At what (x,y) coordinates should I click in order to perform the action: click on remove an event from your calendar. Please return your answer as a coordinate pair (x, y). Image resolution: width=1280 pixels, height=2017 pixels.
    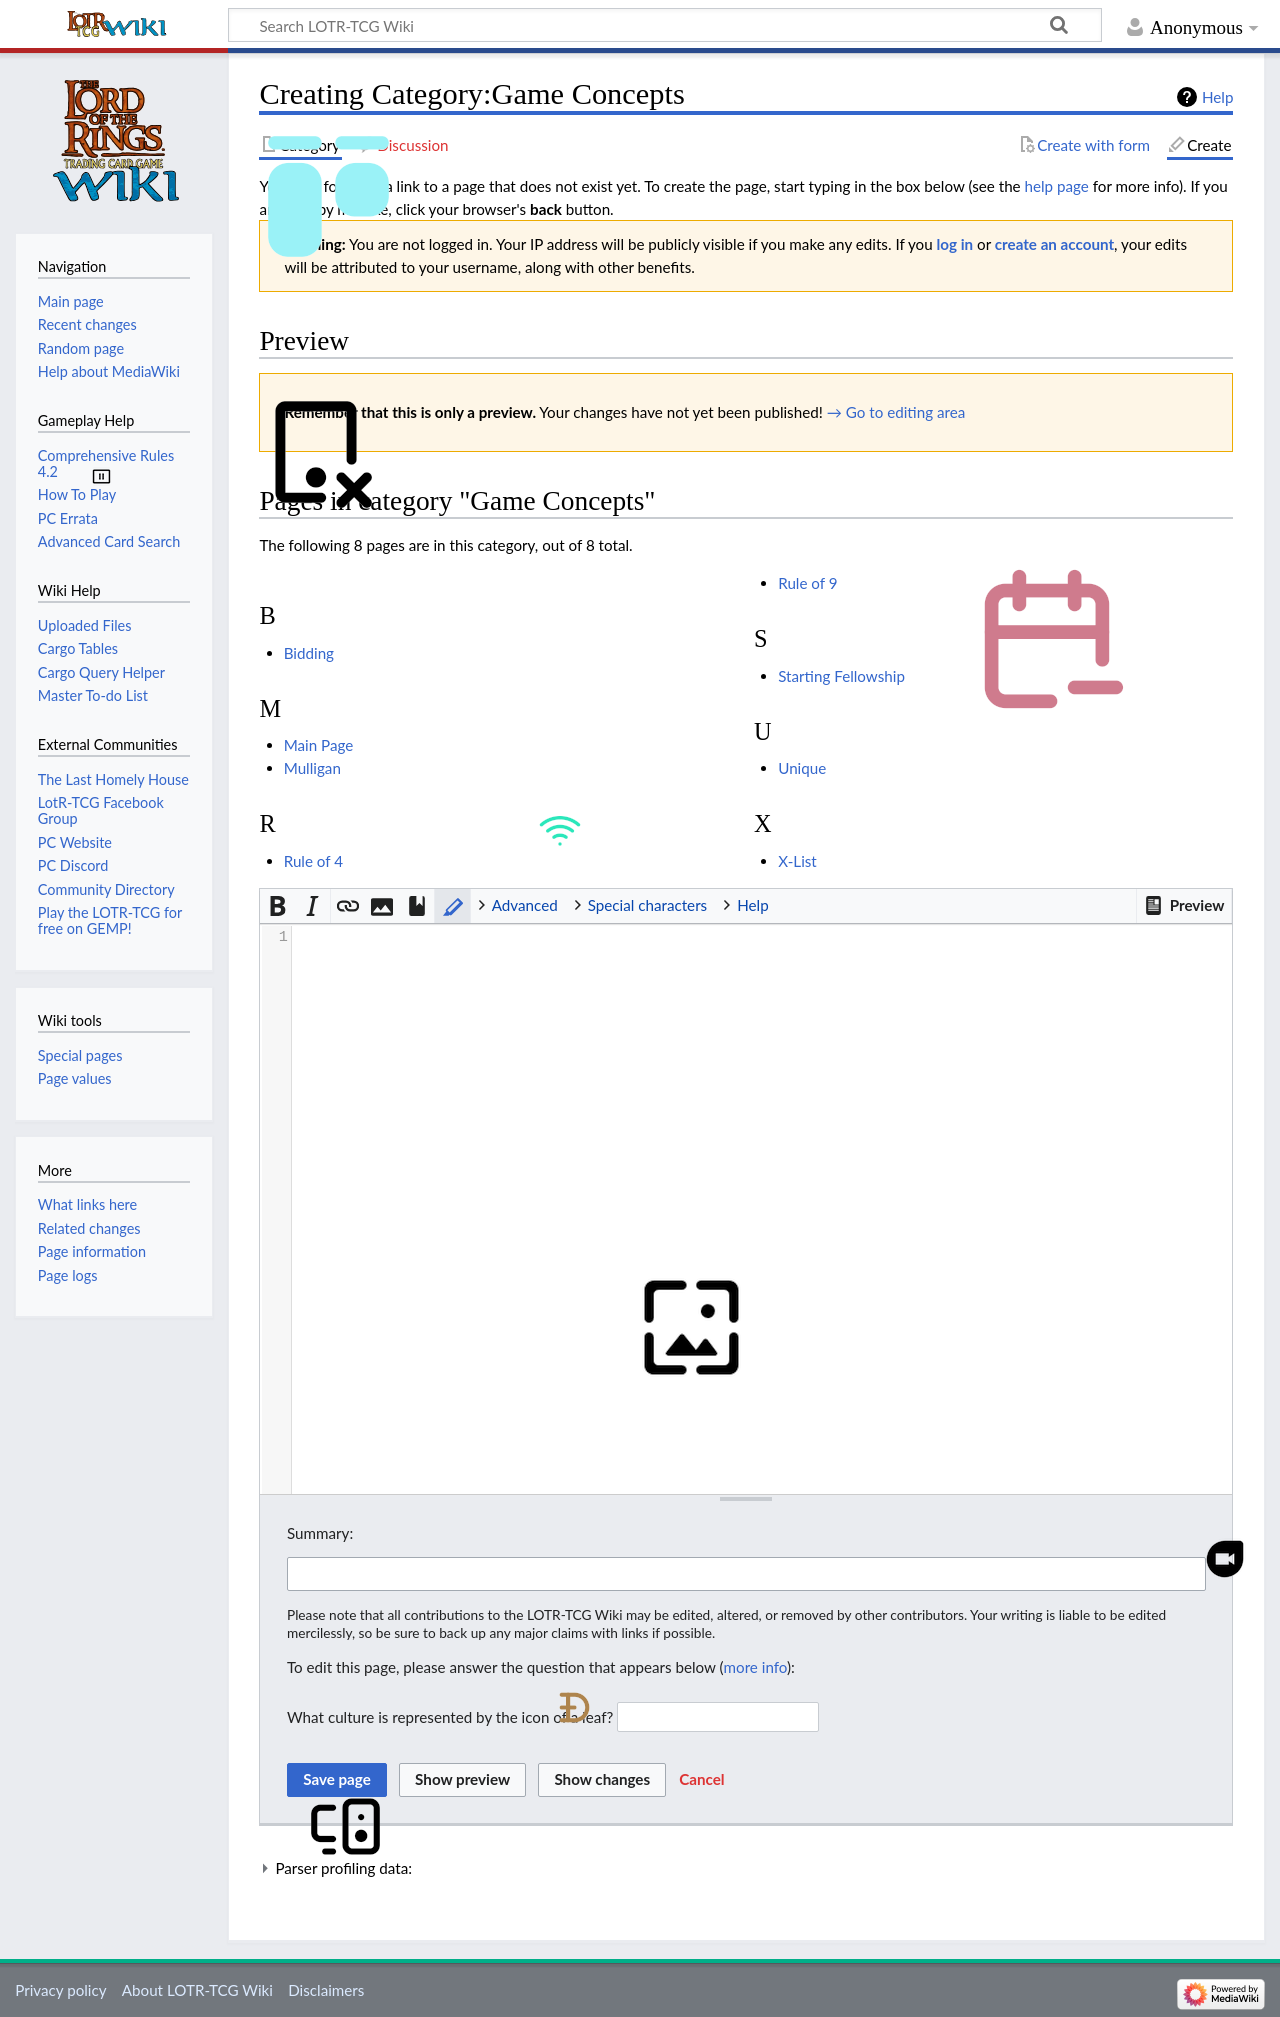
    Looking at the image, I should click on (1047, 639).